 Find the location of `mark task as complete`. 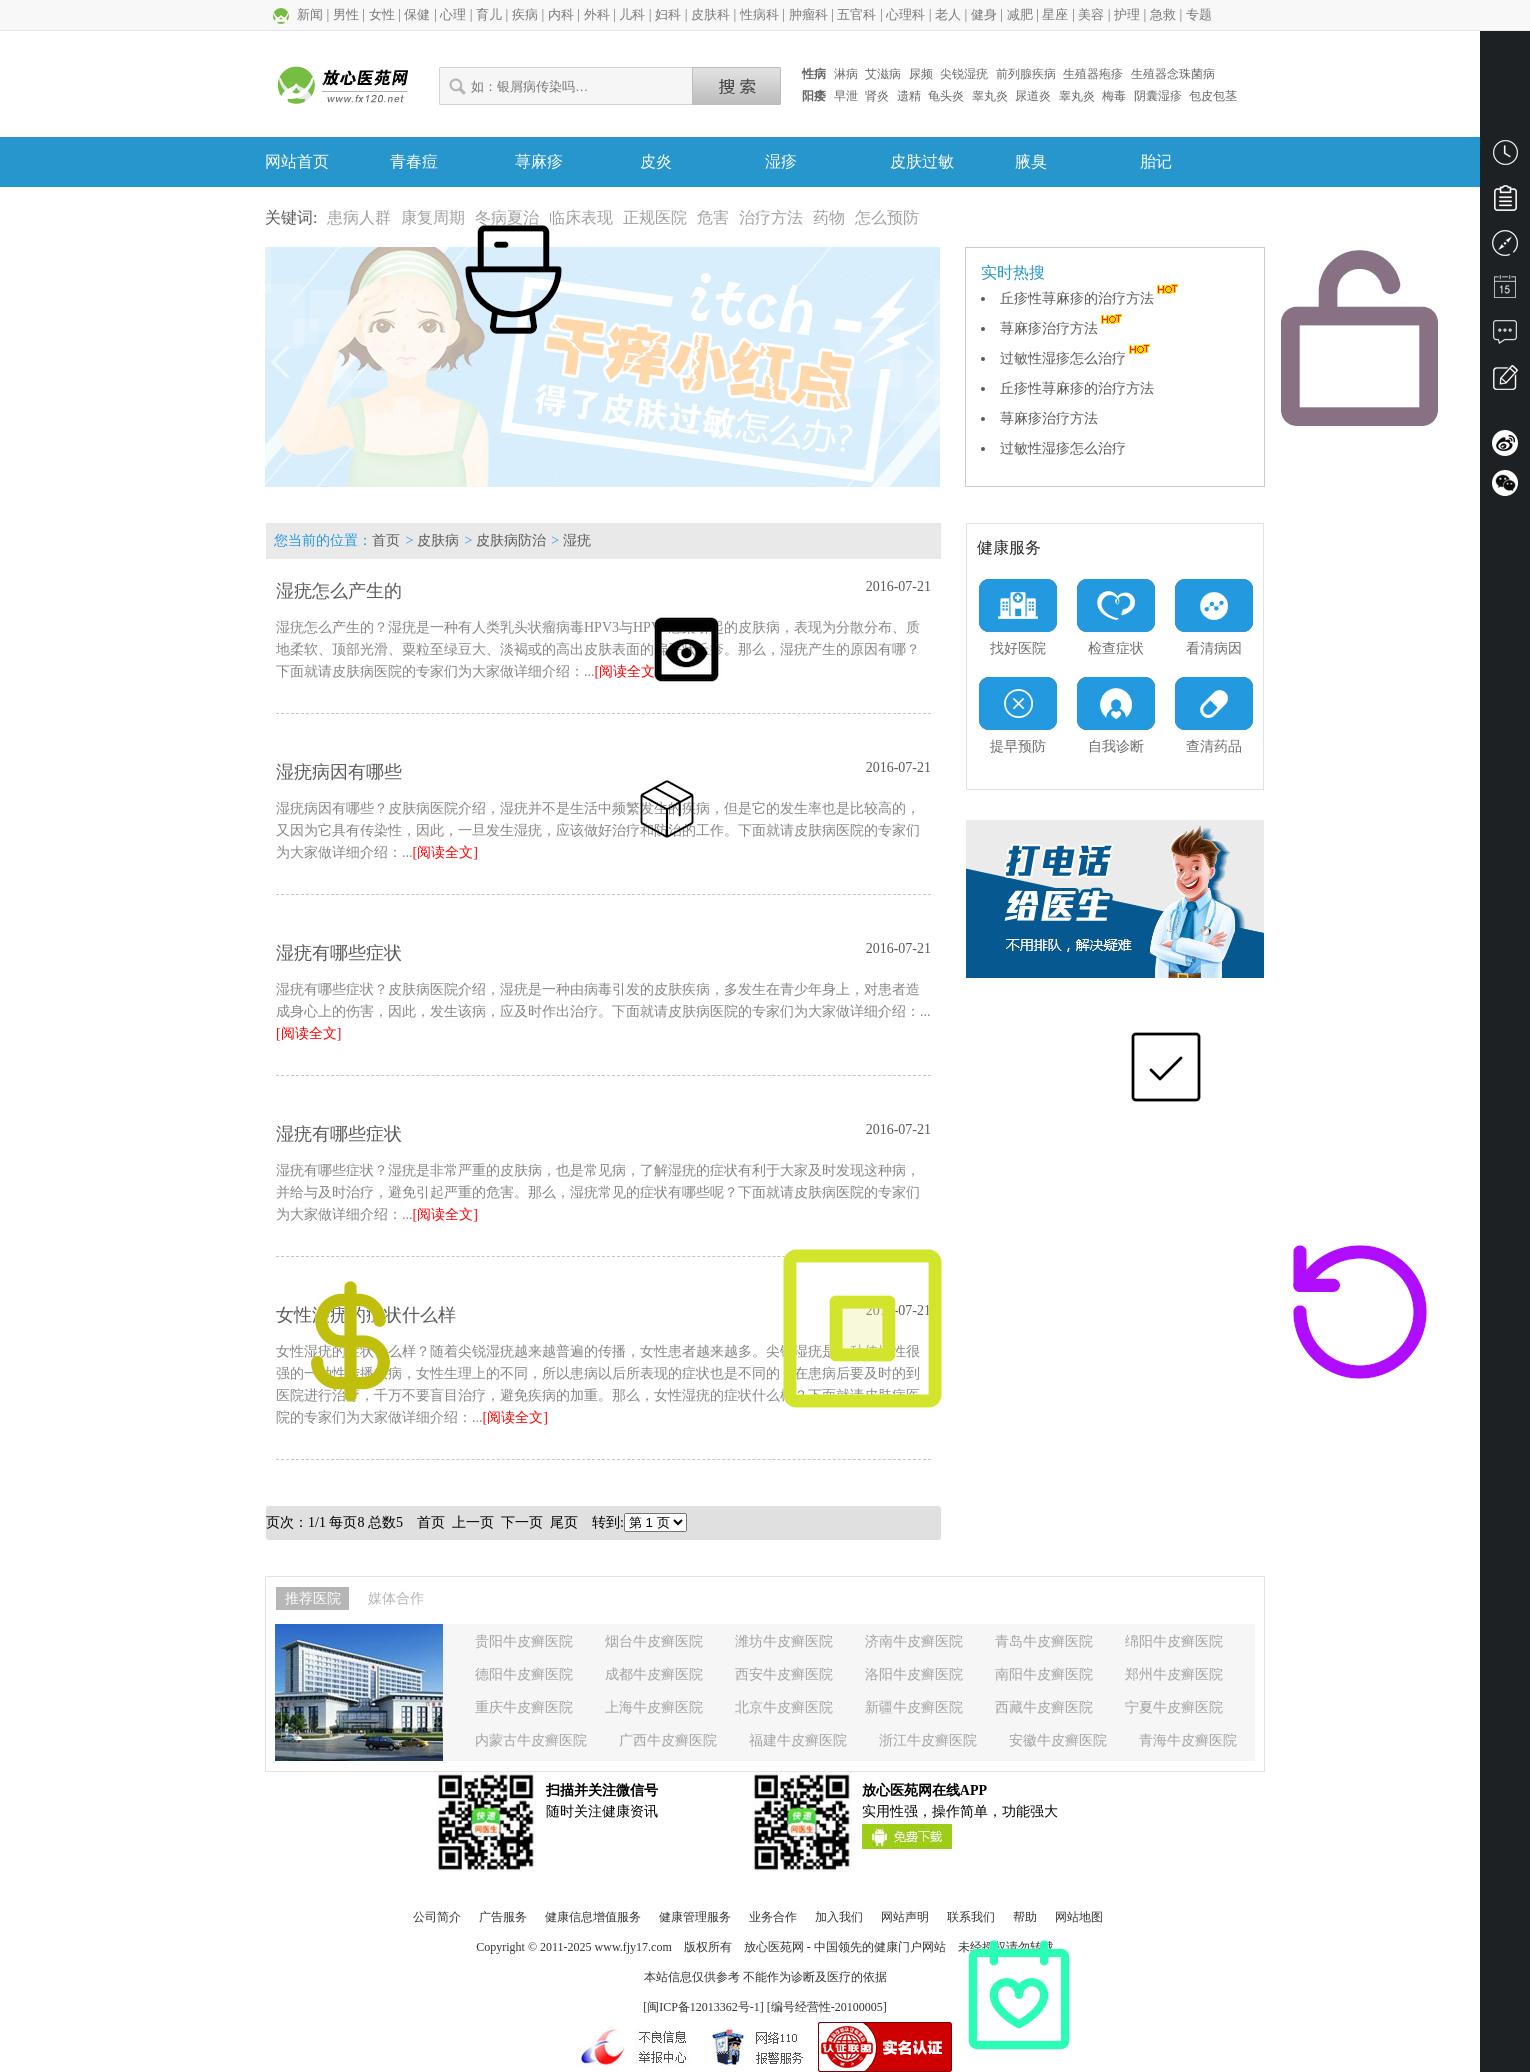

mark task as complete is located at coordinates (1166, 1067).